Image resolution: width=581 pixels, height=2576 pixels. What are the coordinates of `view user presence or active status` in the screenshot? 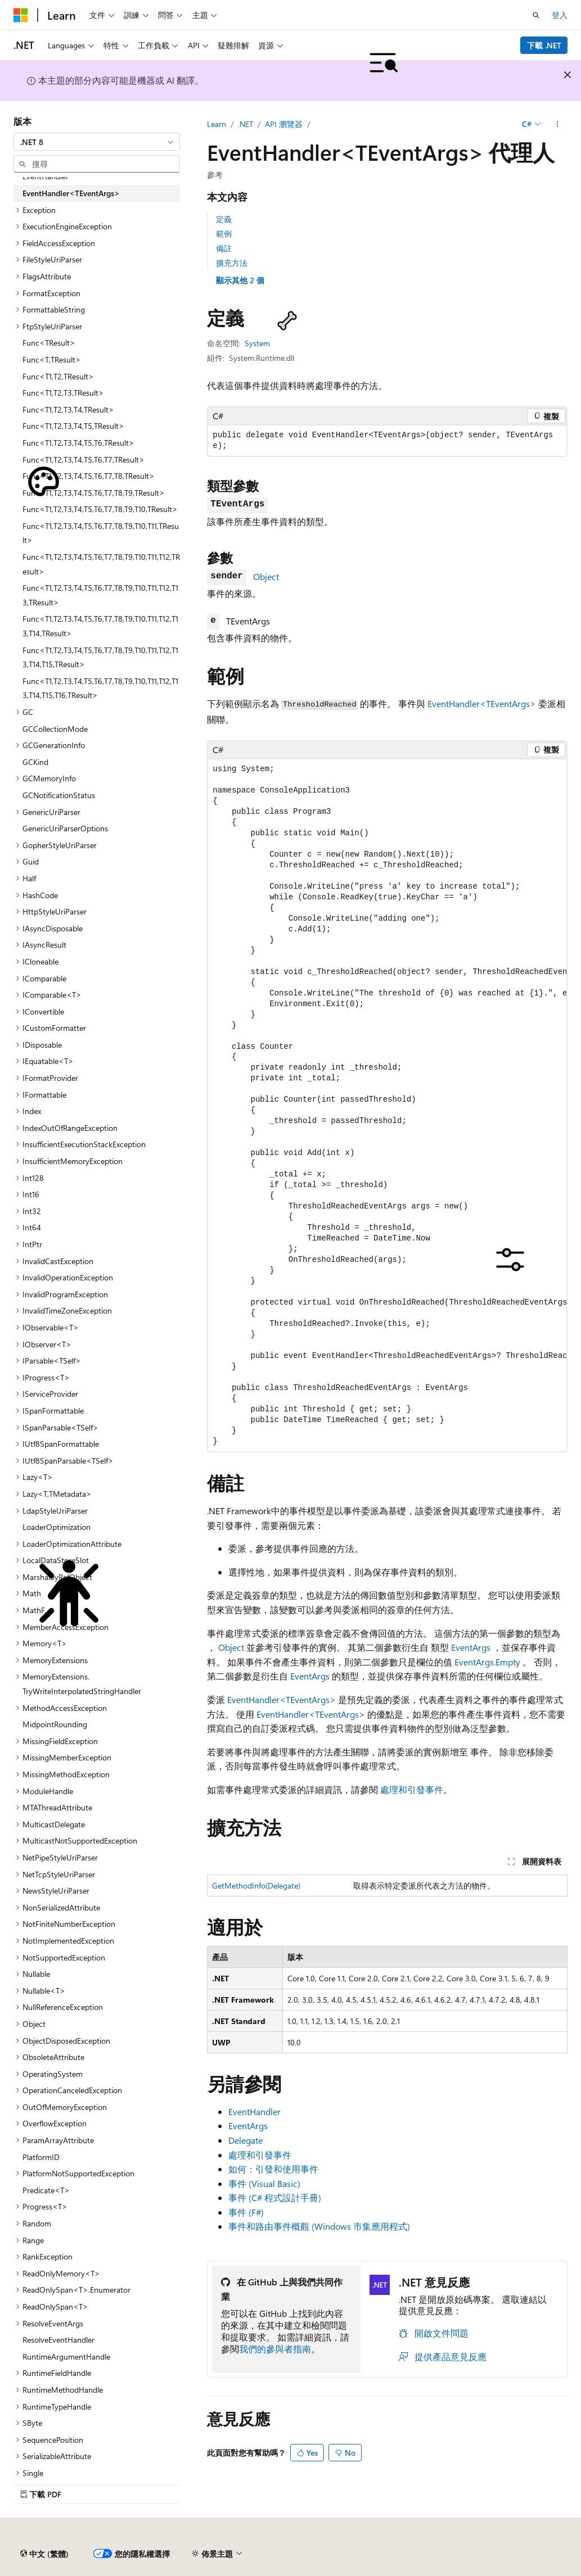 It's located at (69, 1593).